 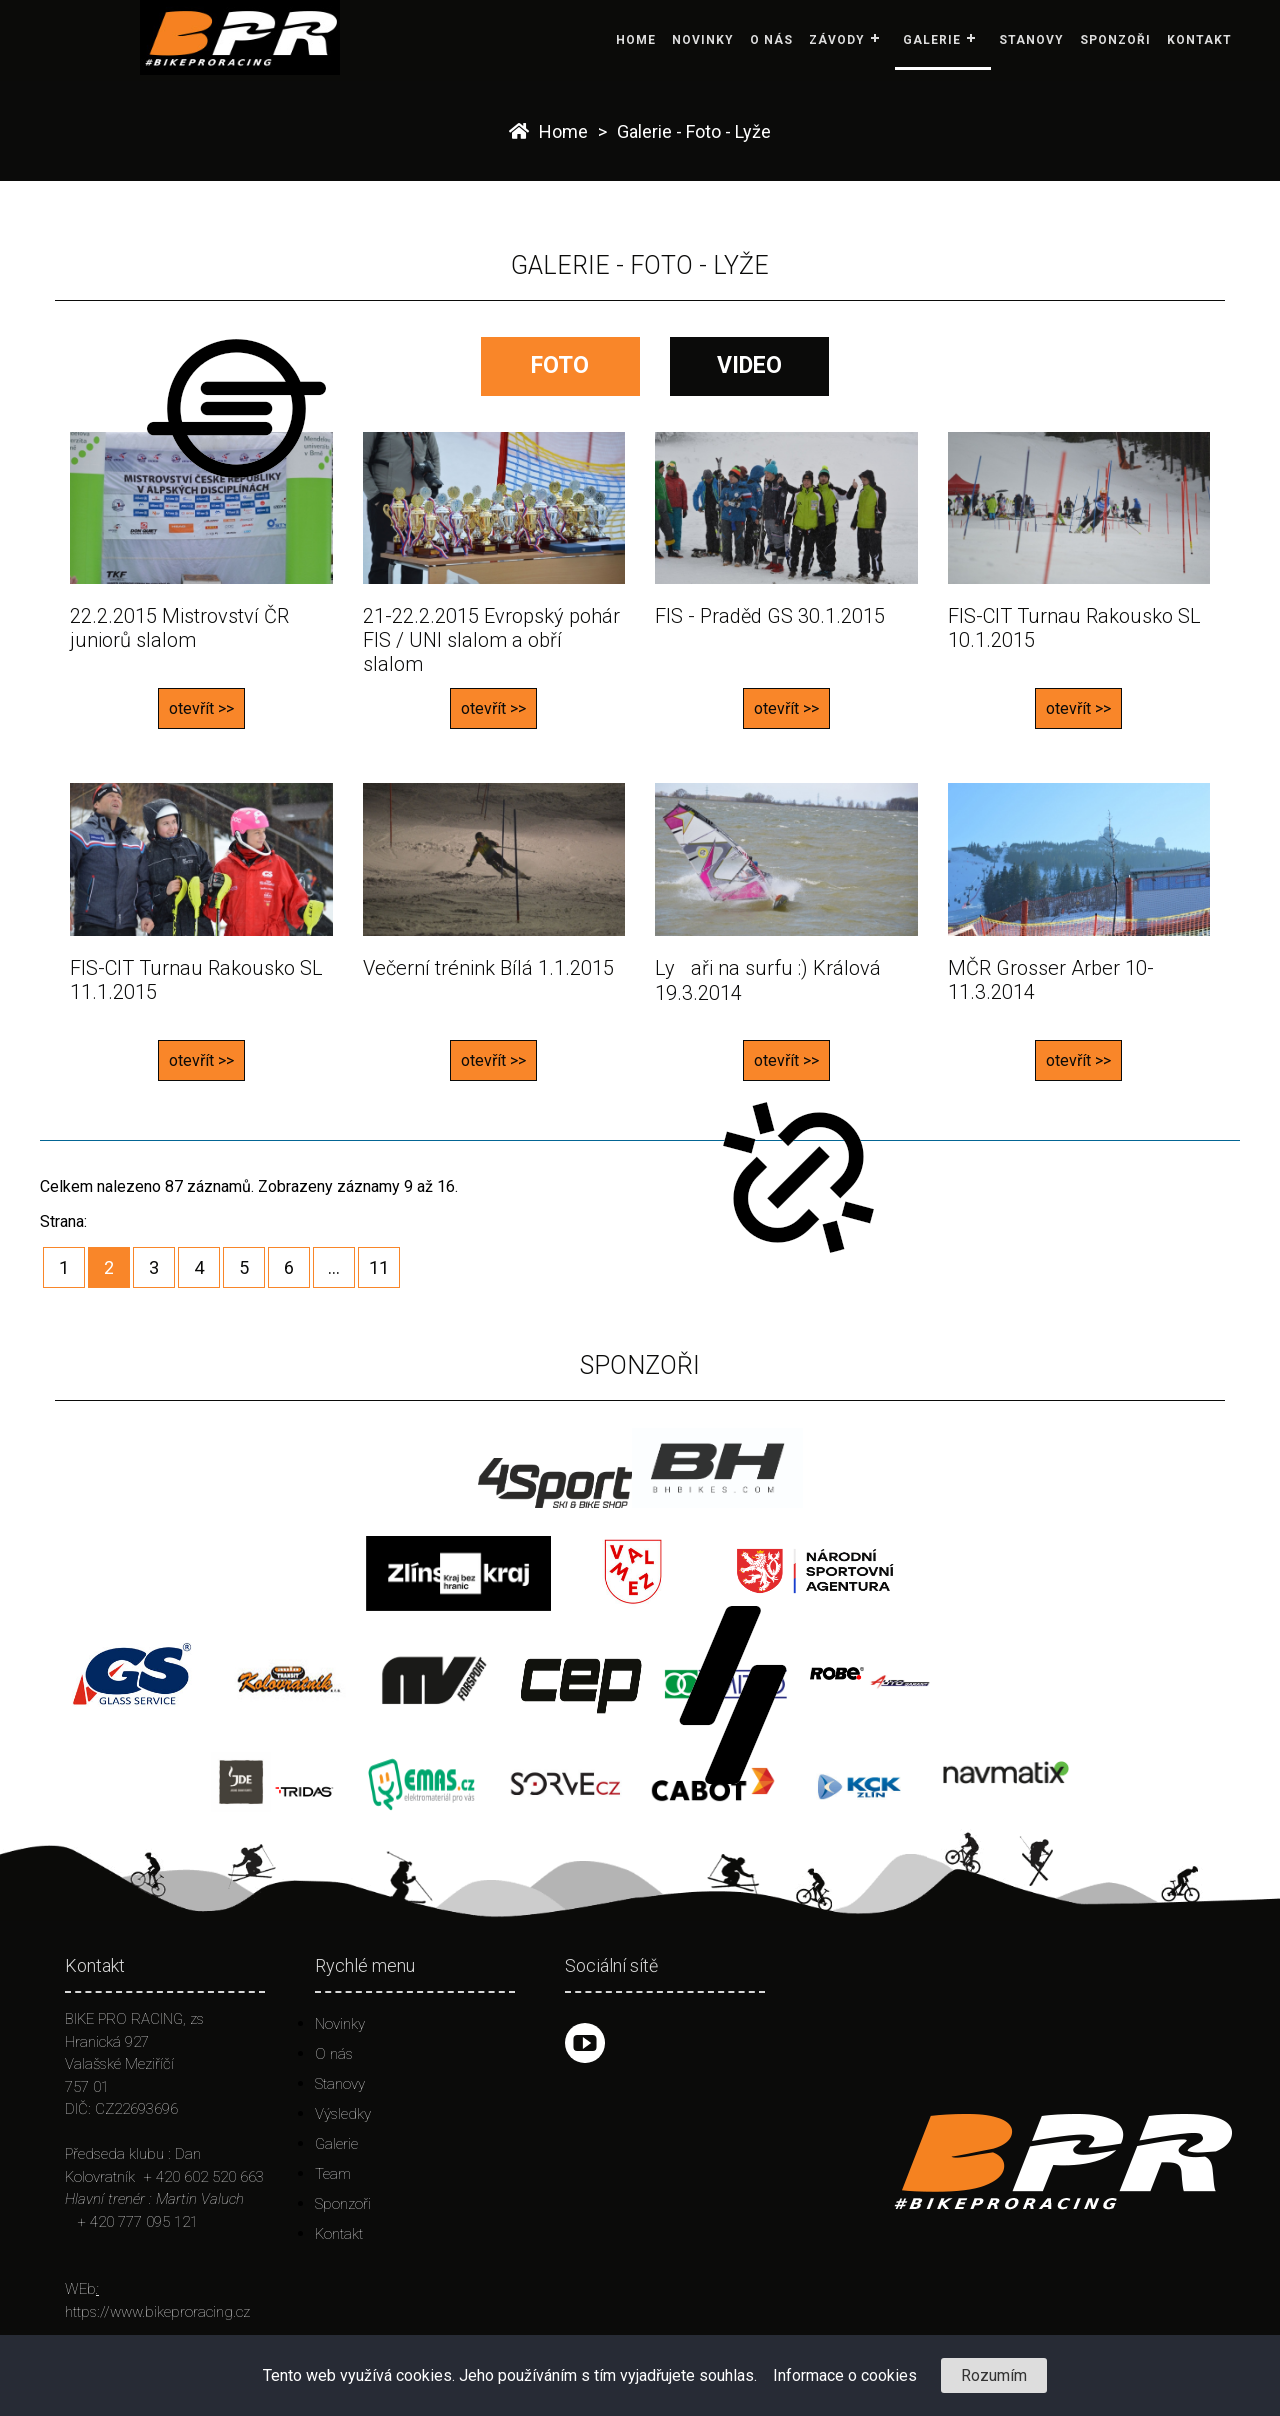 What do you see at coordinates (733, 1695) in the screenshot?
I see `open Winamp media player` at bounding box center [733, 1695].